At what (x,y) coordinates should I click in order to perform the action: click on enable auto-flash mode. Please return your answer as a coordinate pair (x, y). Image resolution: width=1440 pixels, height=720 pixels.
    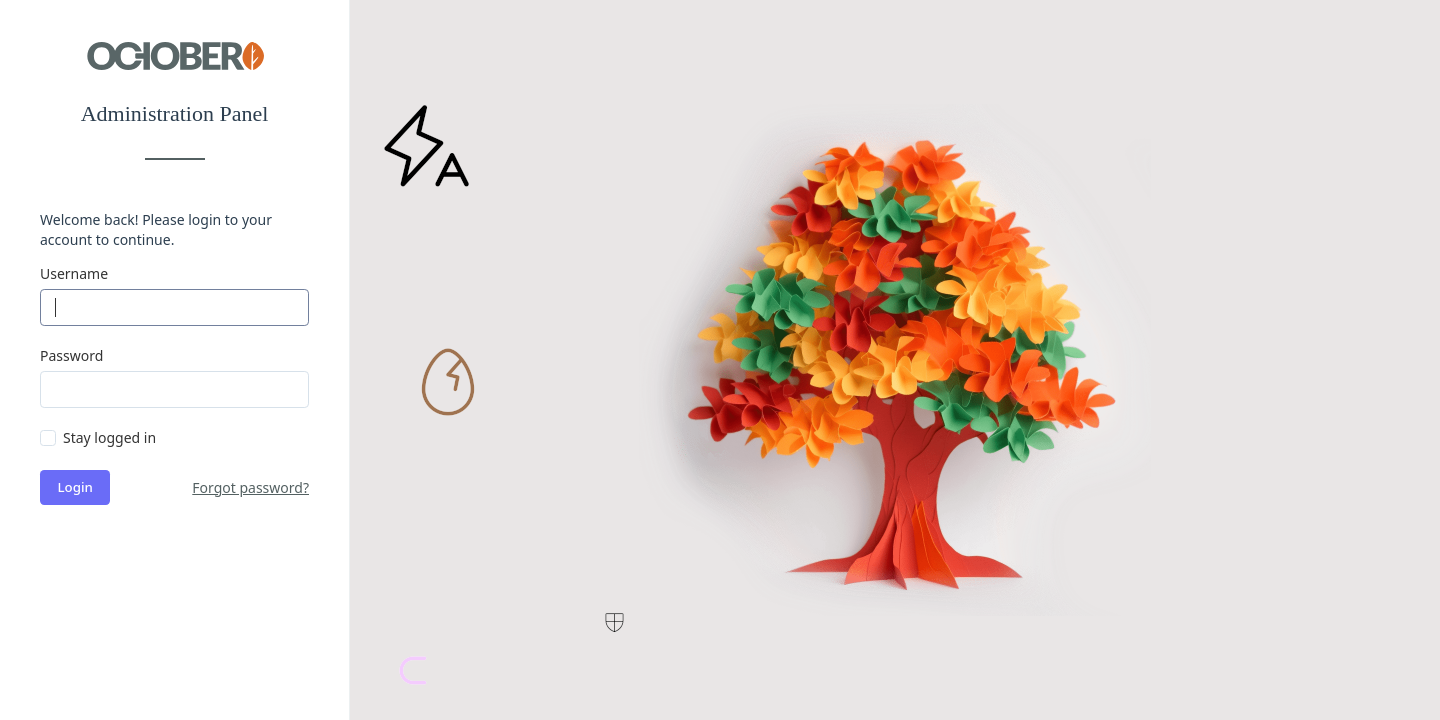
    Looking at the image, I should click on (425, 149).